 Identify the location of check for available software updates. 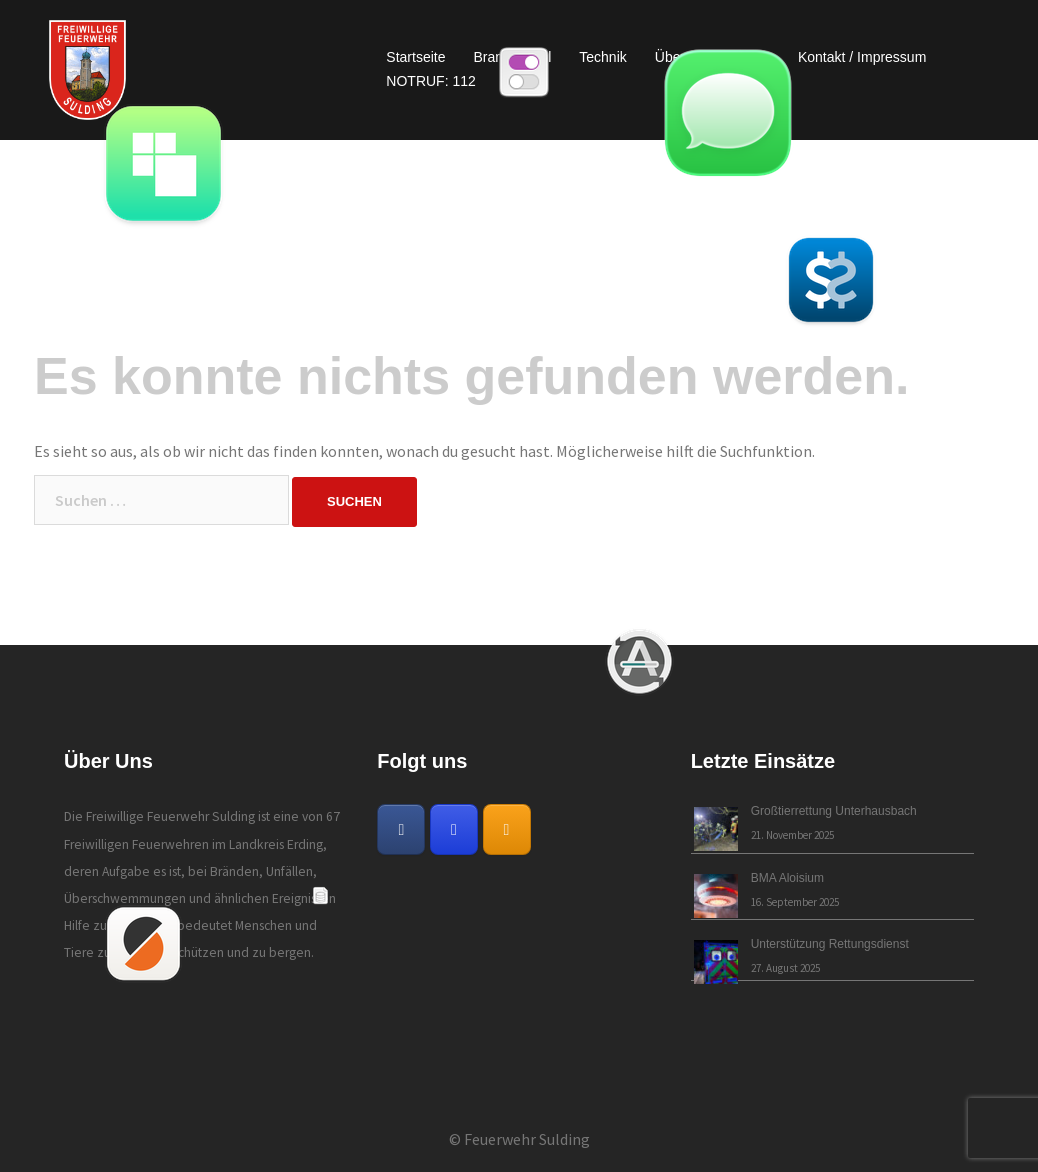
(639, 661).